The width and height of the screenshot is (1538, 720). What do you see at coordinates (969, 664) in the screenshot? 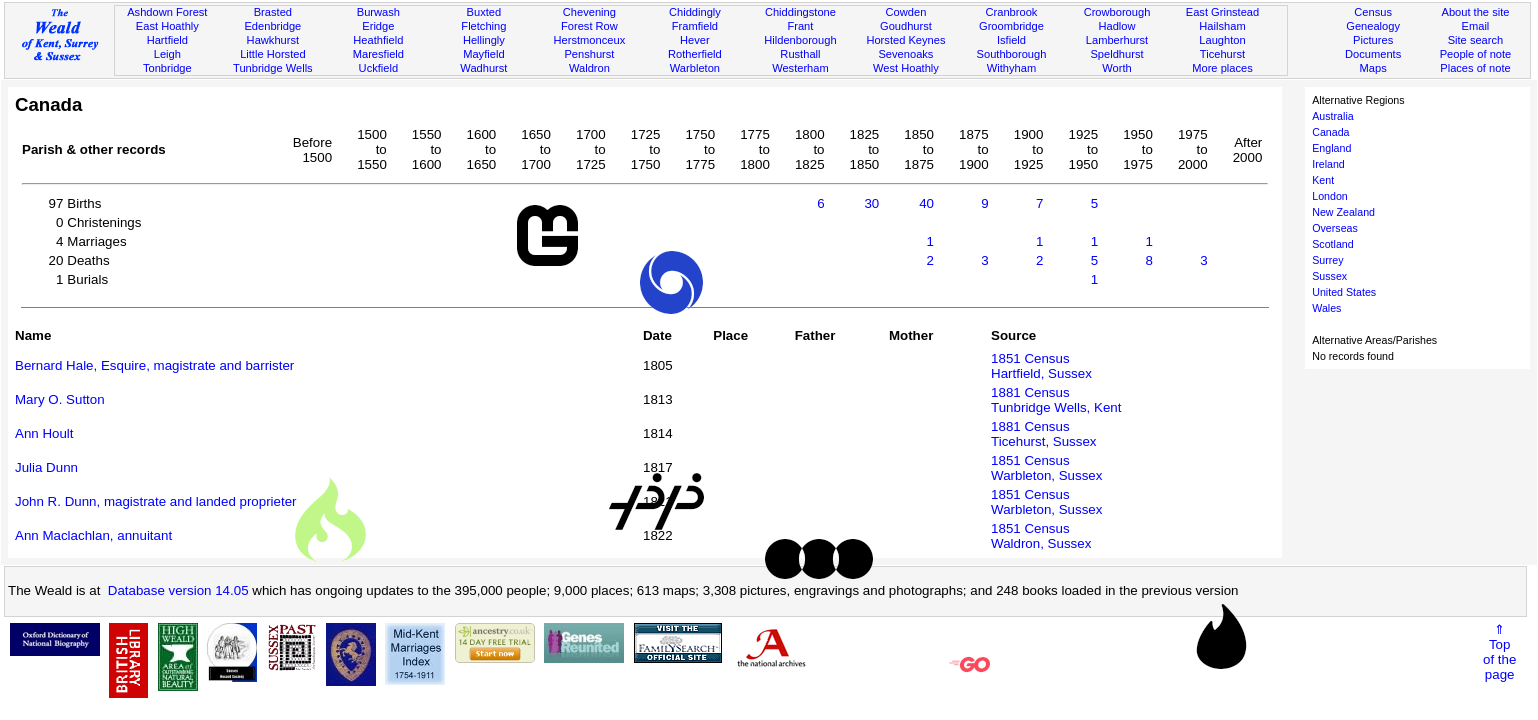
I see `go programming language logo` at bounding box center [969, 664].